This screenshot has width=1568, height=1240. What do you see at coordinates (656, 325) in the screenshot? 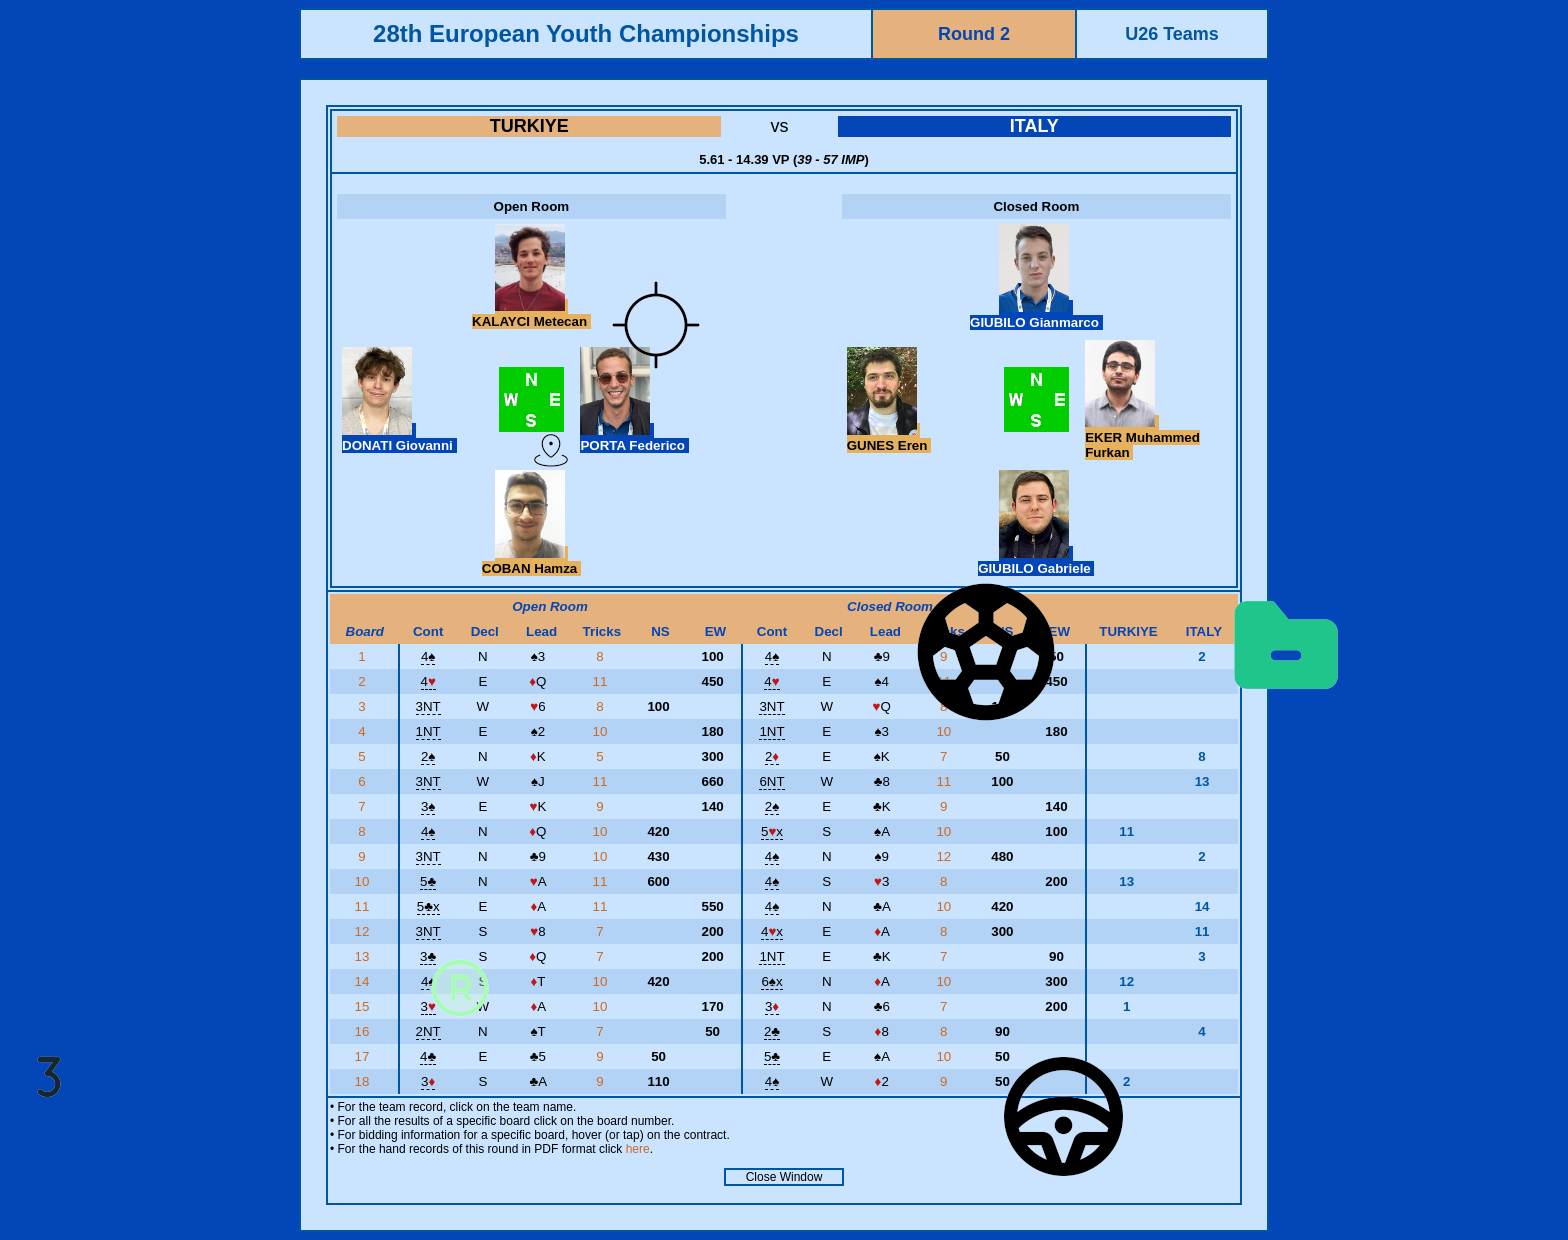
I see `access current location` at bounding box center [656, 325].